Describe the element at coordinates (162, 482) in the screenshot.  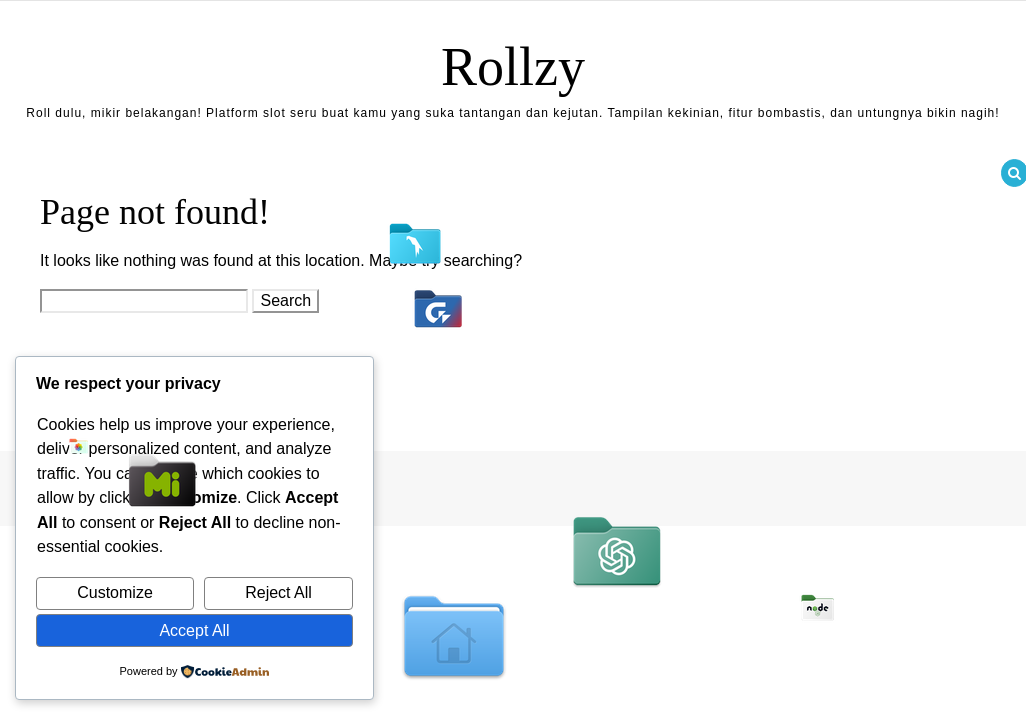
I see `open misskey files folder` at that location.